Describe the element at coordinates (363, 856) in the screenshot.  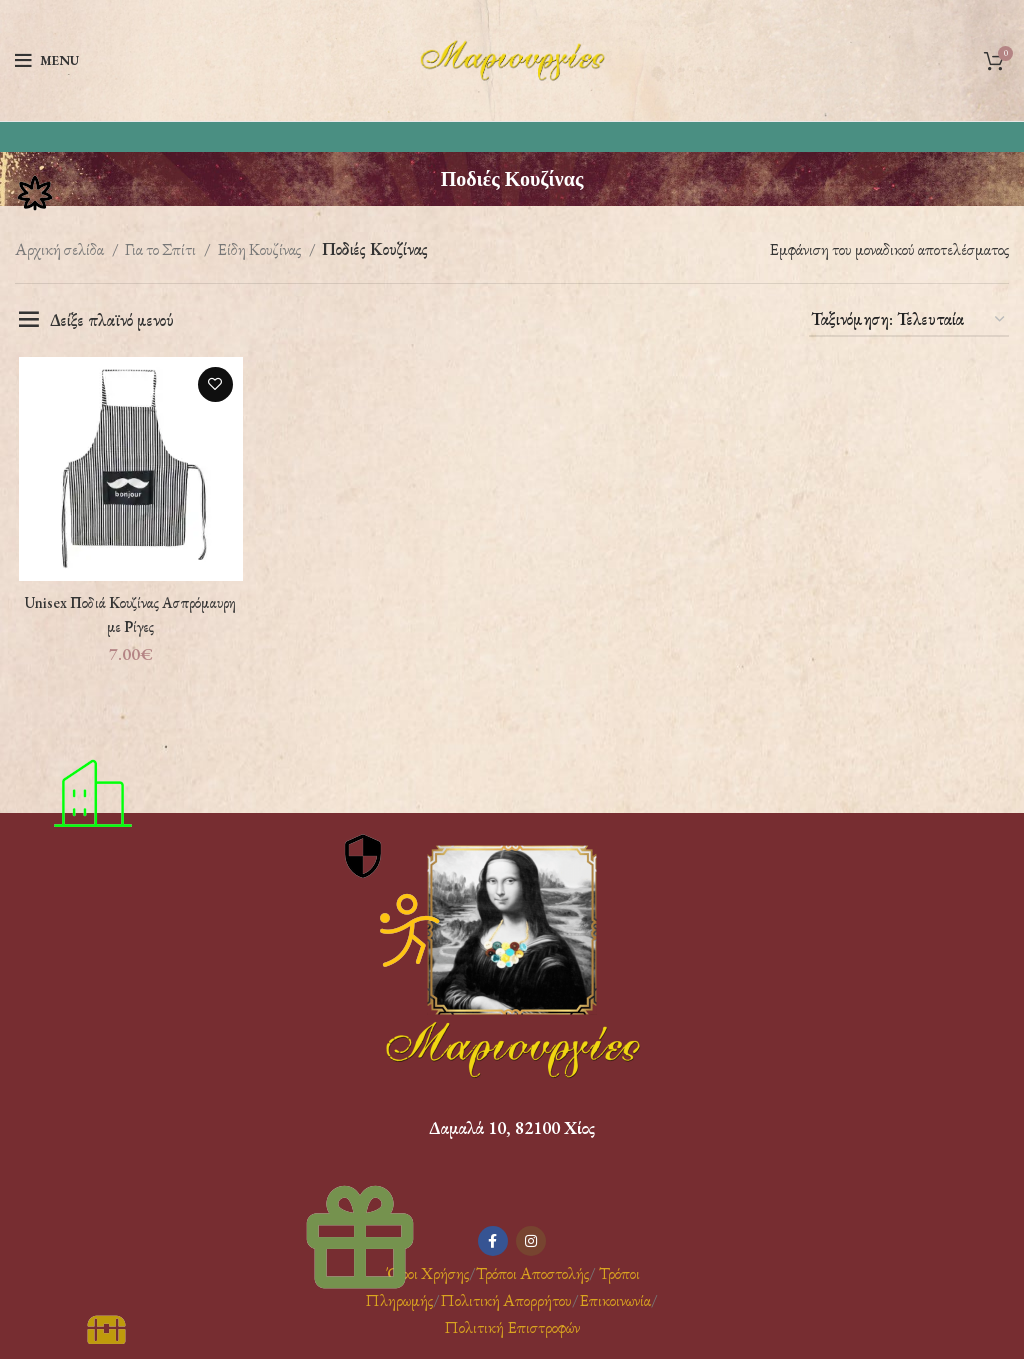
I see `access security settings` at that location.